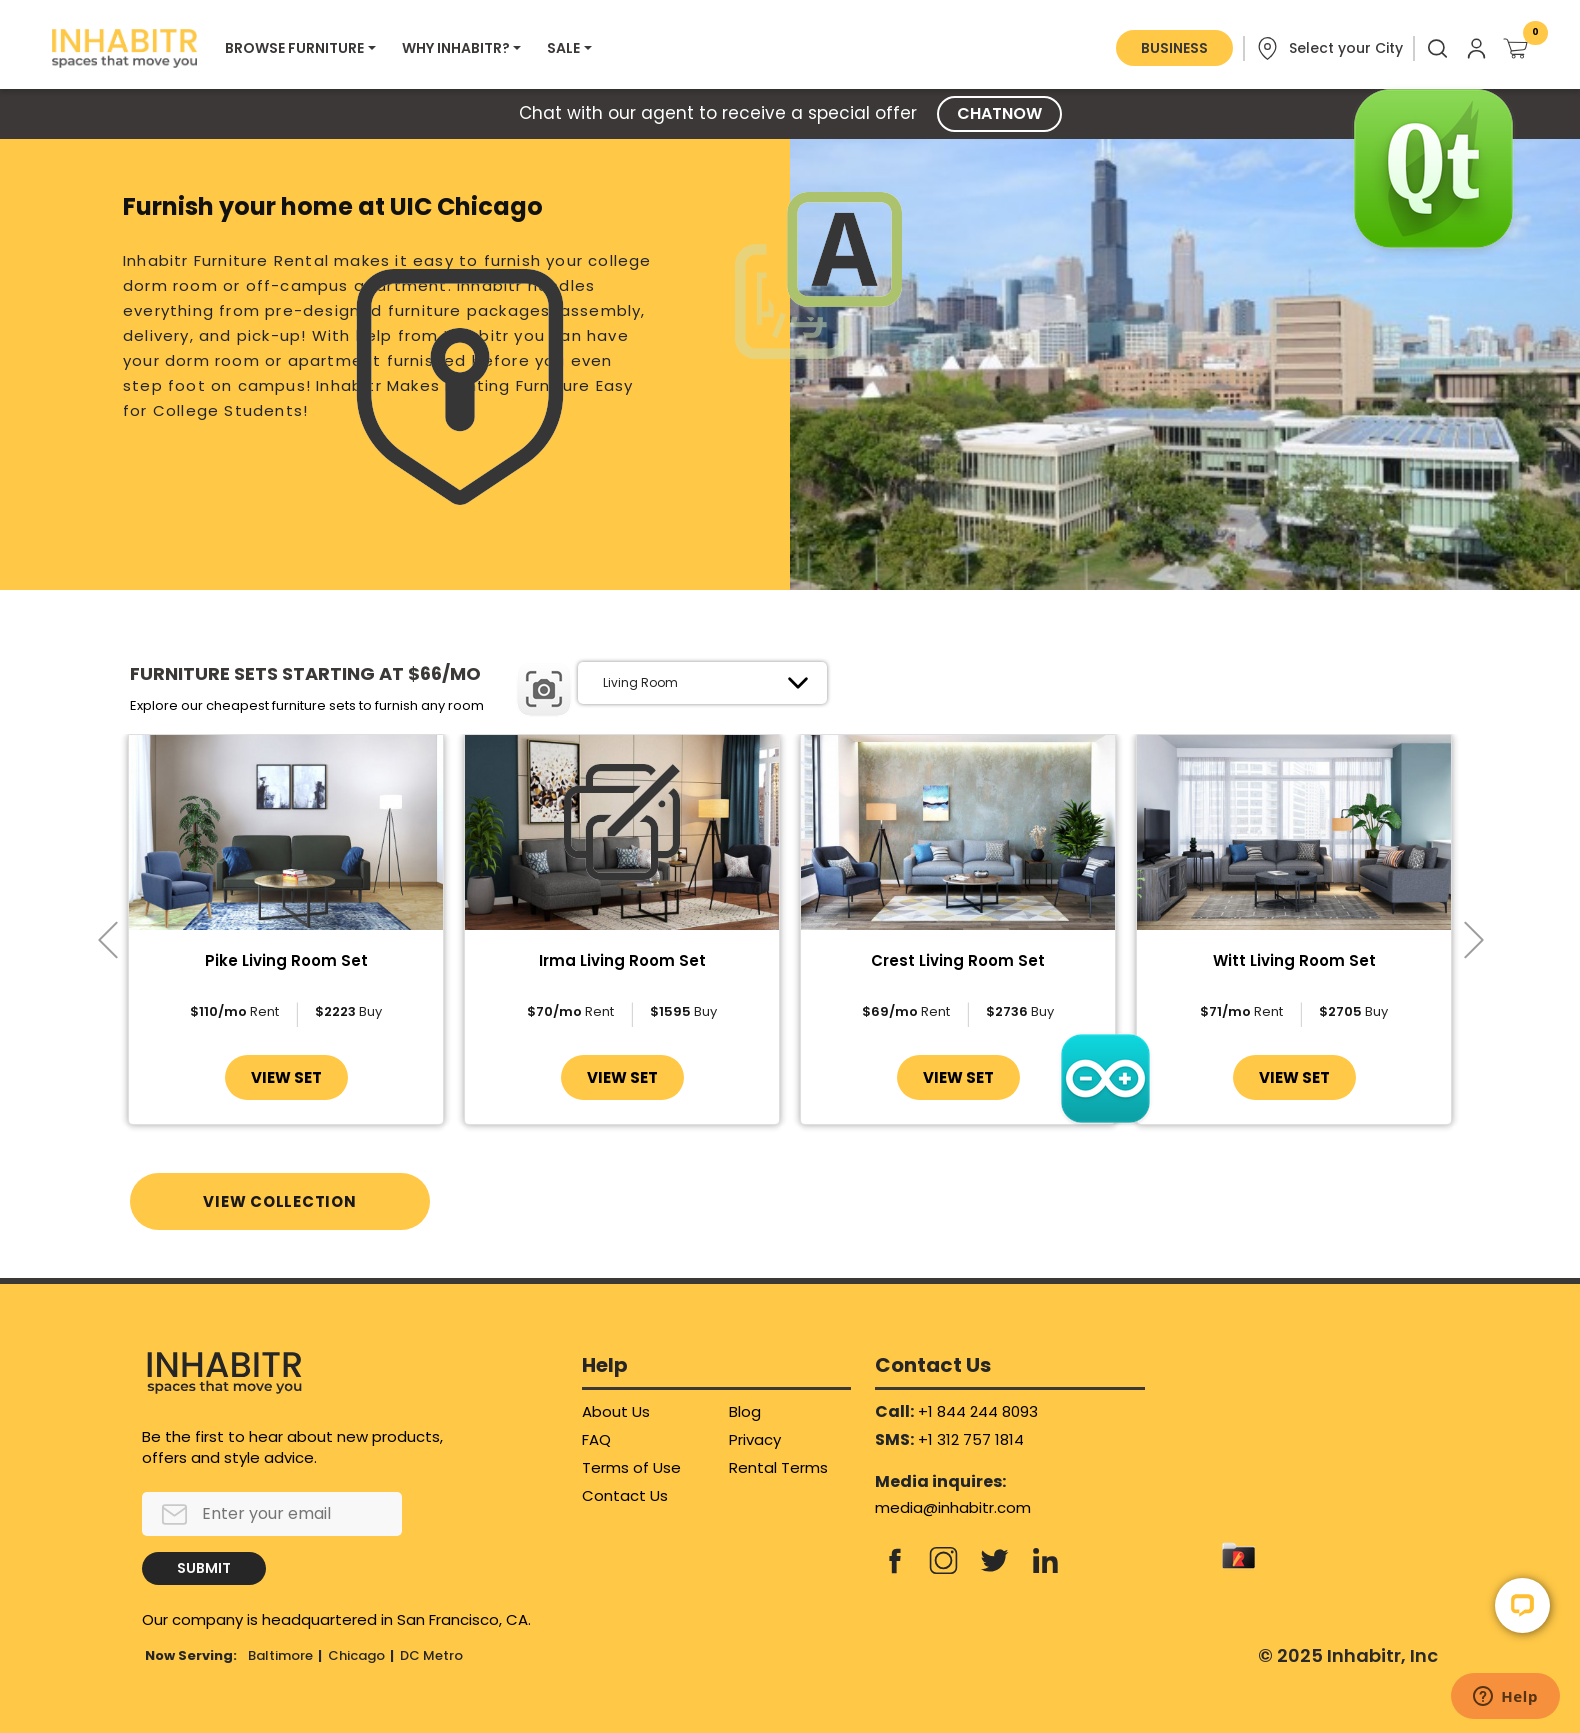  What do you see at coordinates (622, 822) in the screenshot?
I see `open print editor application` at bounding box center [622, 822].